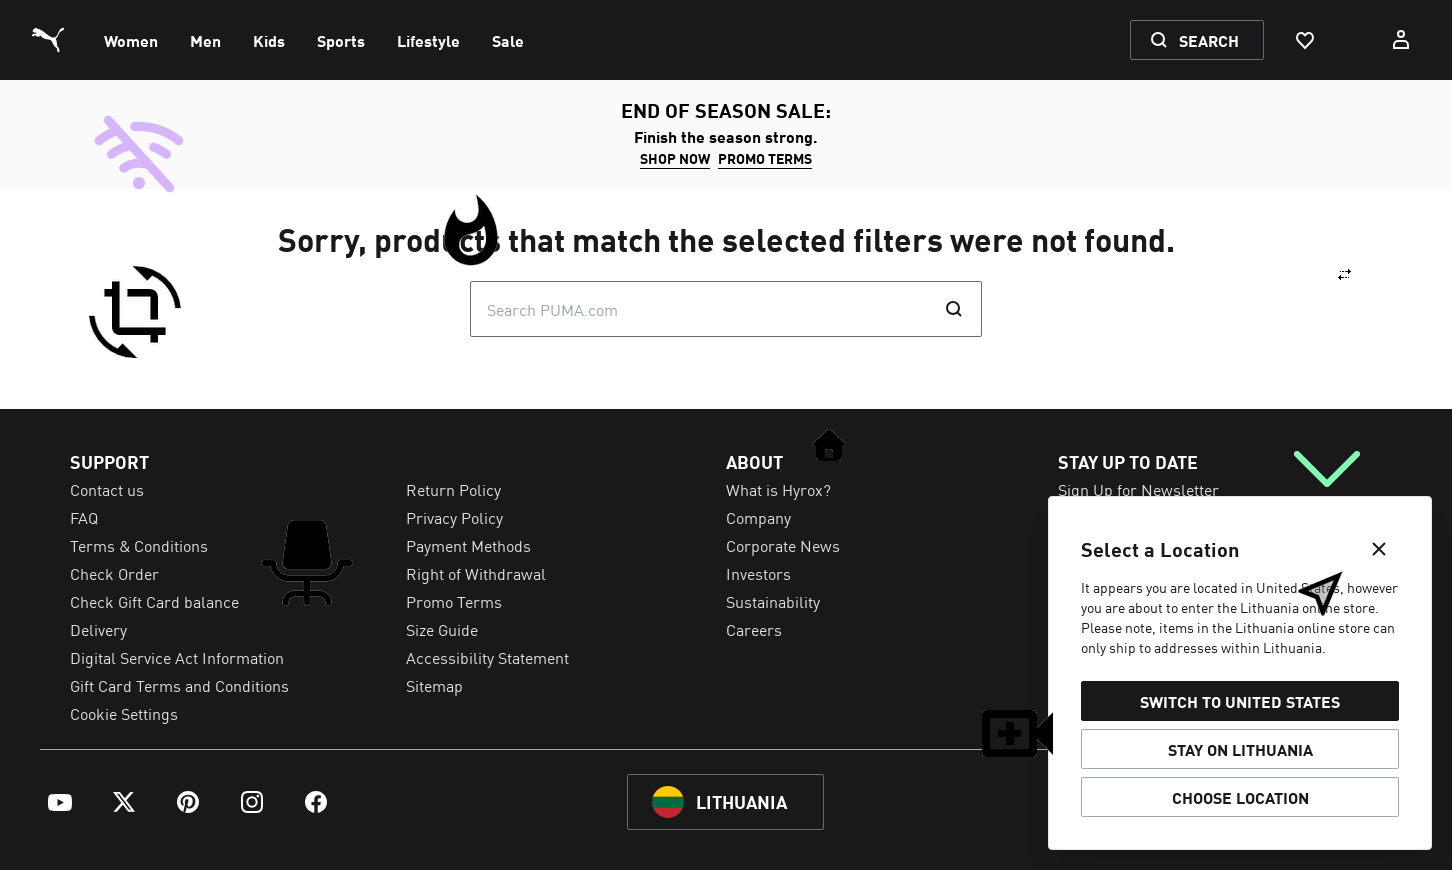 The width and height of the screenshot is (1452, 870). I want to click on start a new video call, so click(1017, 733).